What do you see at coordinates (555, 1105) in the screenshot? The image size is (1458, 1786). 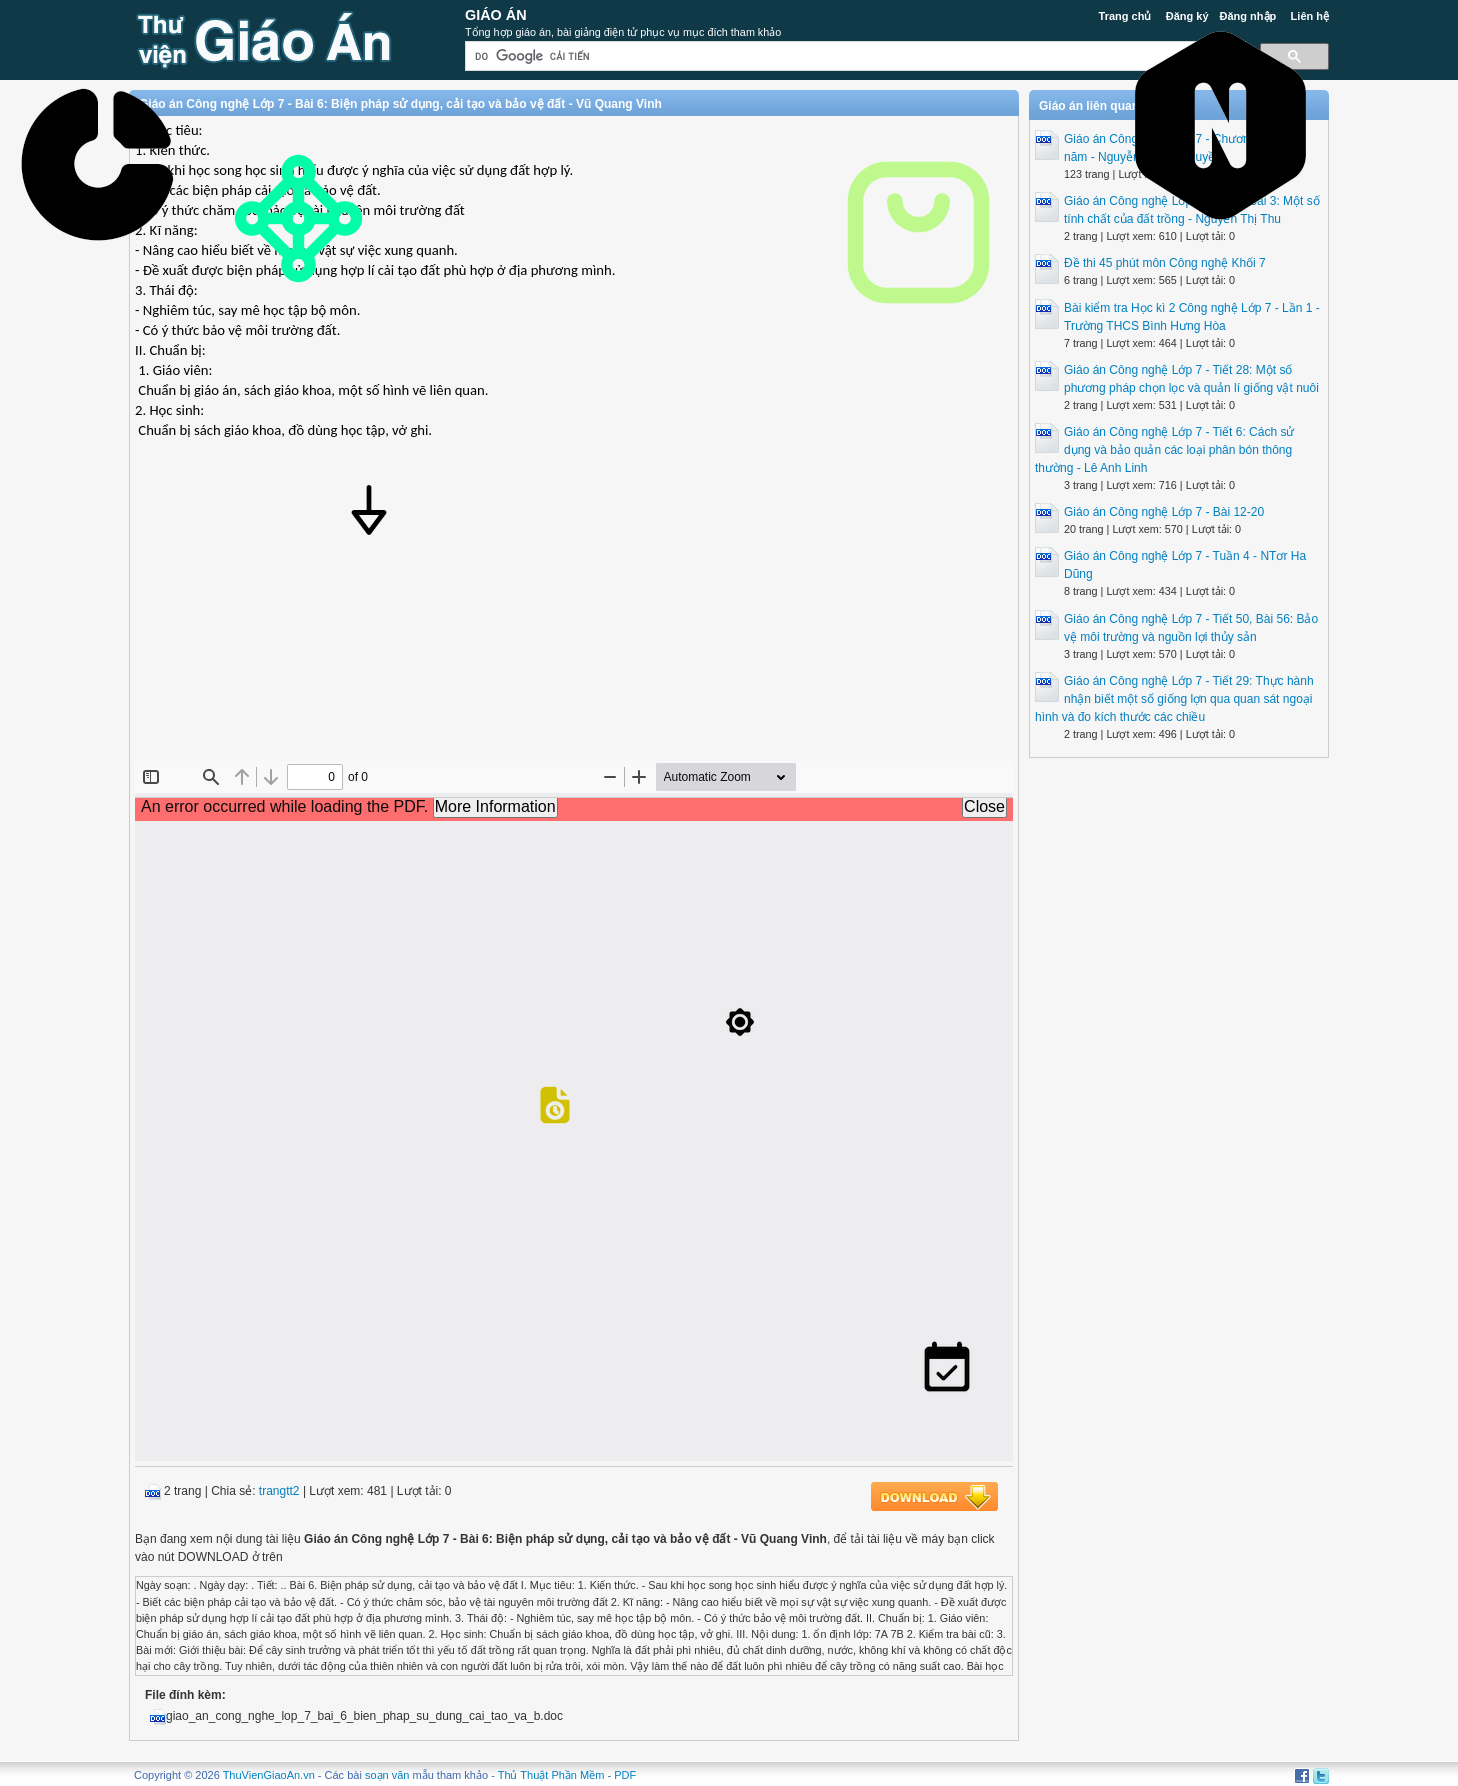 I see `view file history or recent activity` at bounding box center [555, 1105].